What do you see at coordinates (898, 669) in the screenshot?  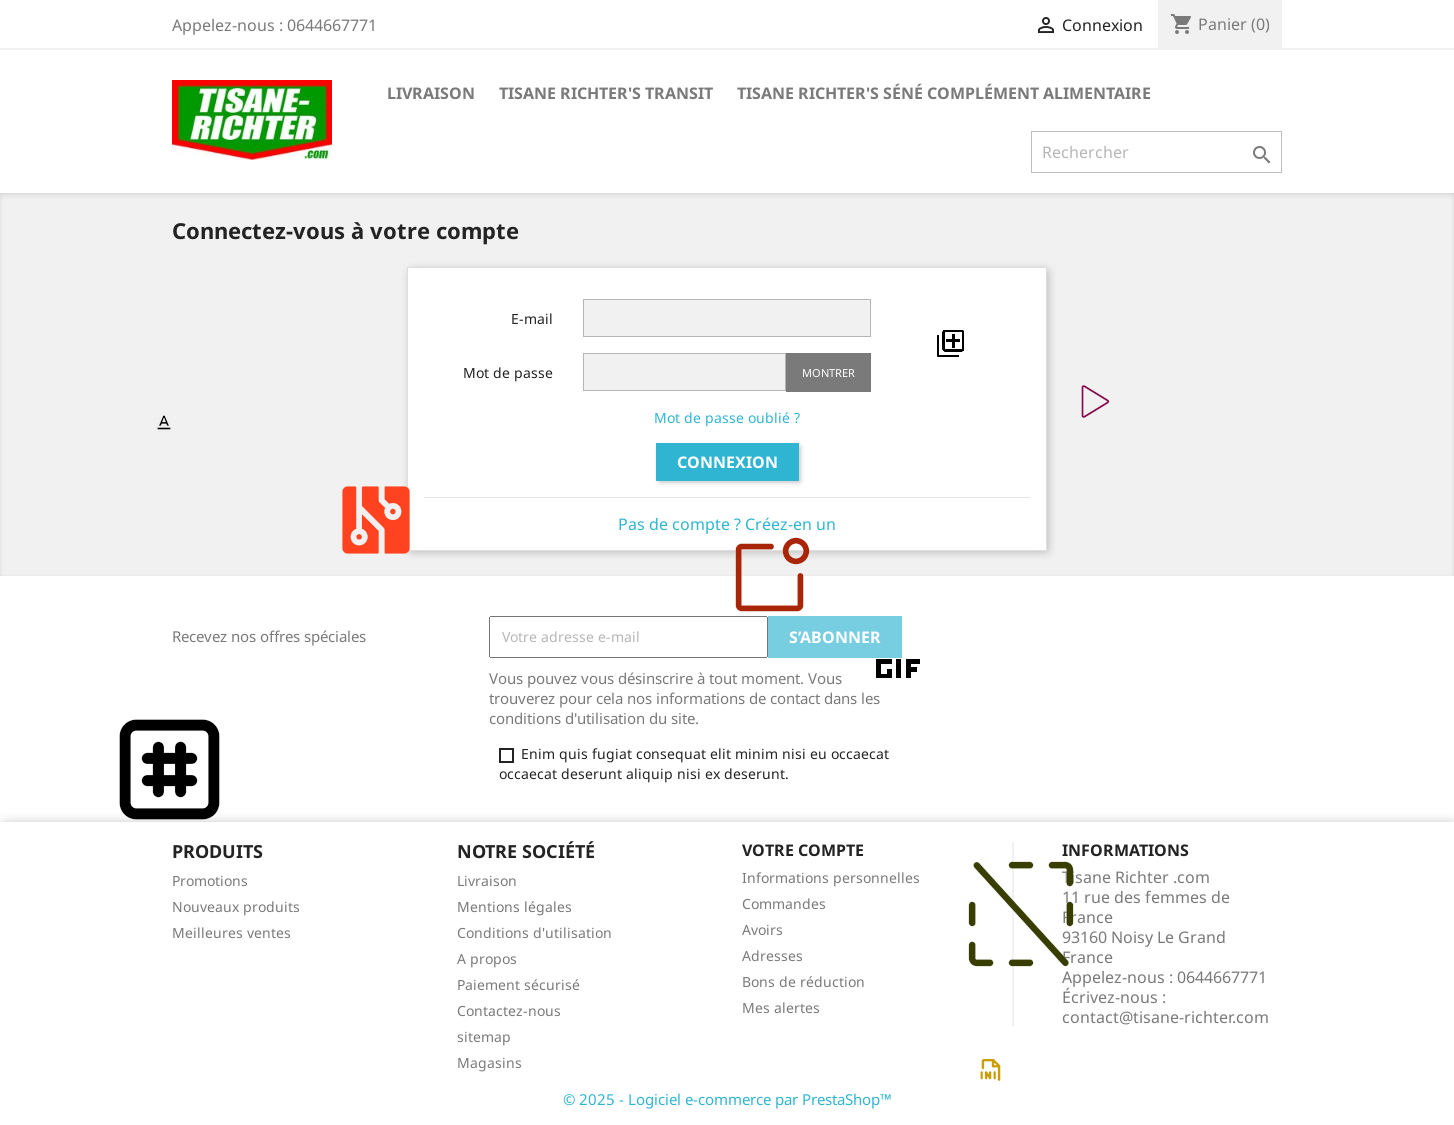 I see `insert a GIF into your message` at bounding box center [898, 669].